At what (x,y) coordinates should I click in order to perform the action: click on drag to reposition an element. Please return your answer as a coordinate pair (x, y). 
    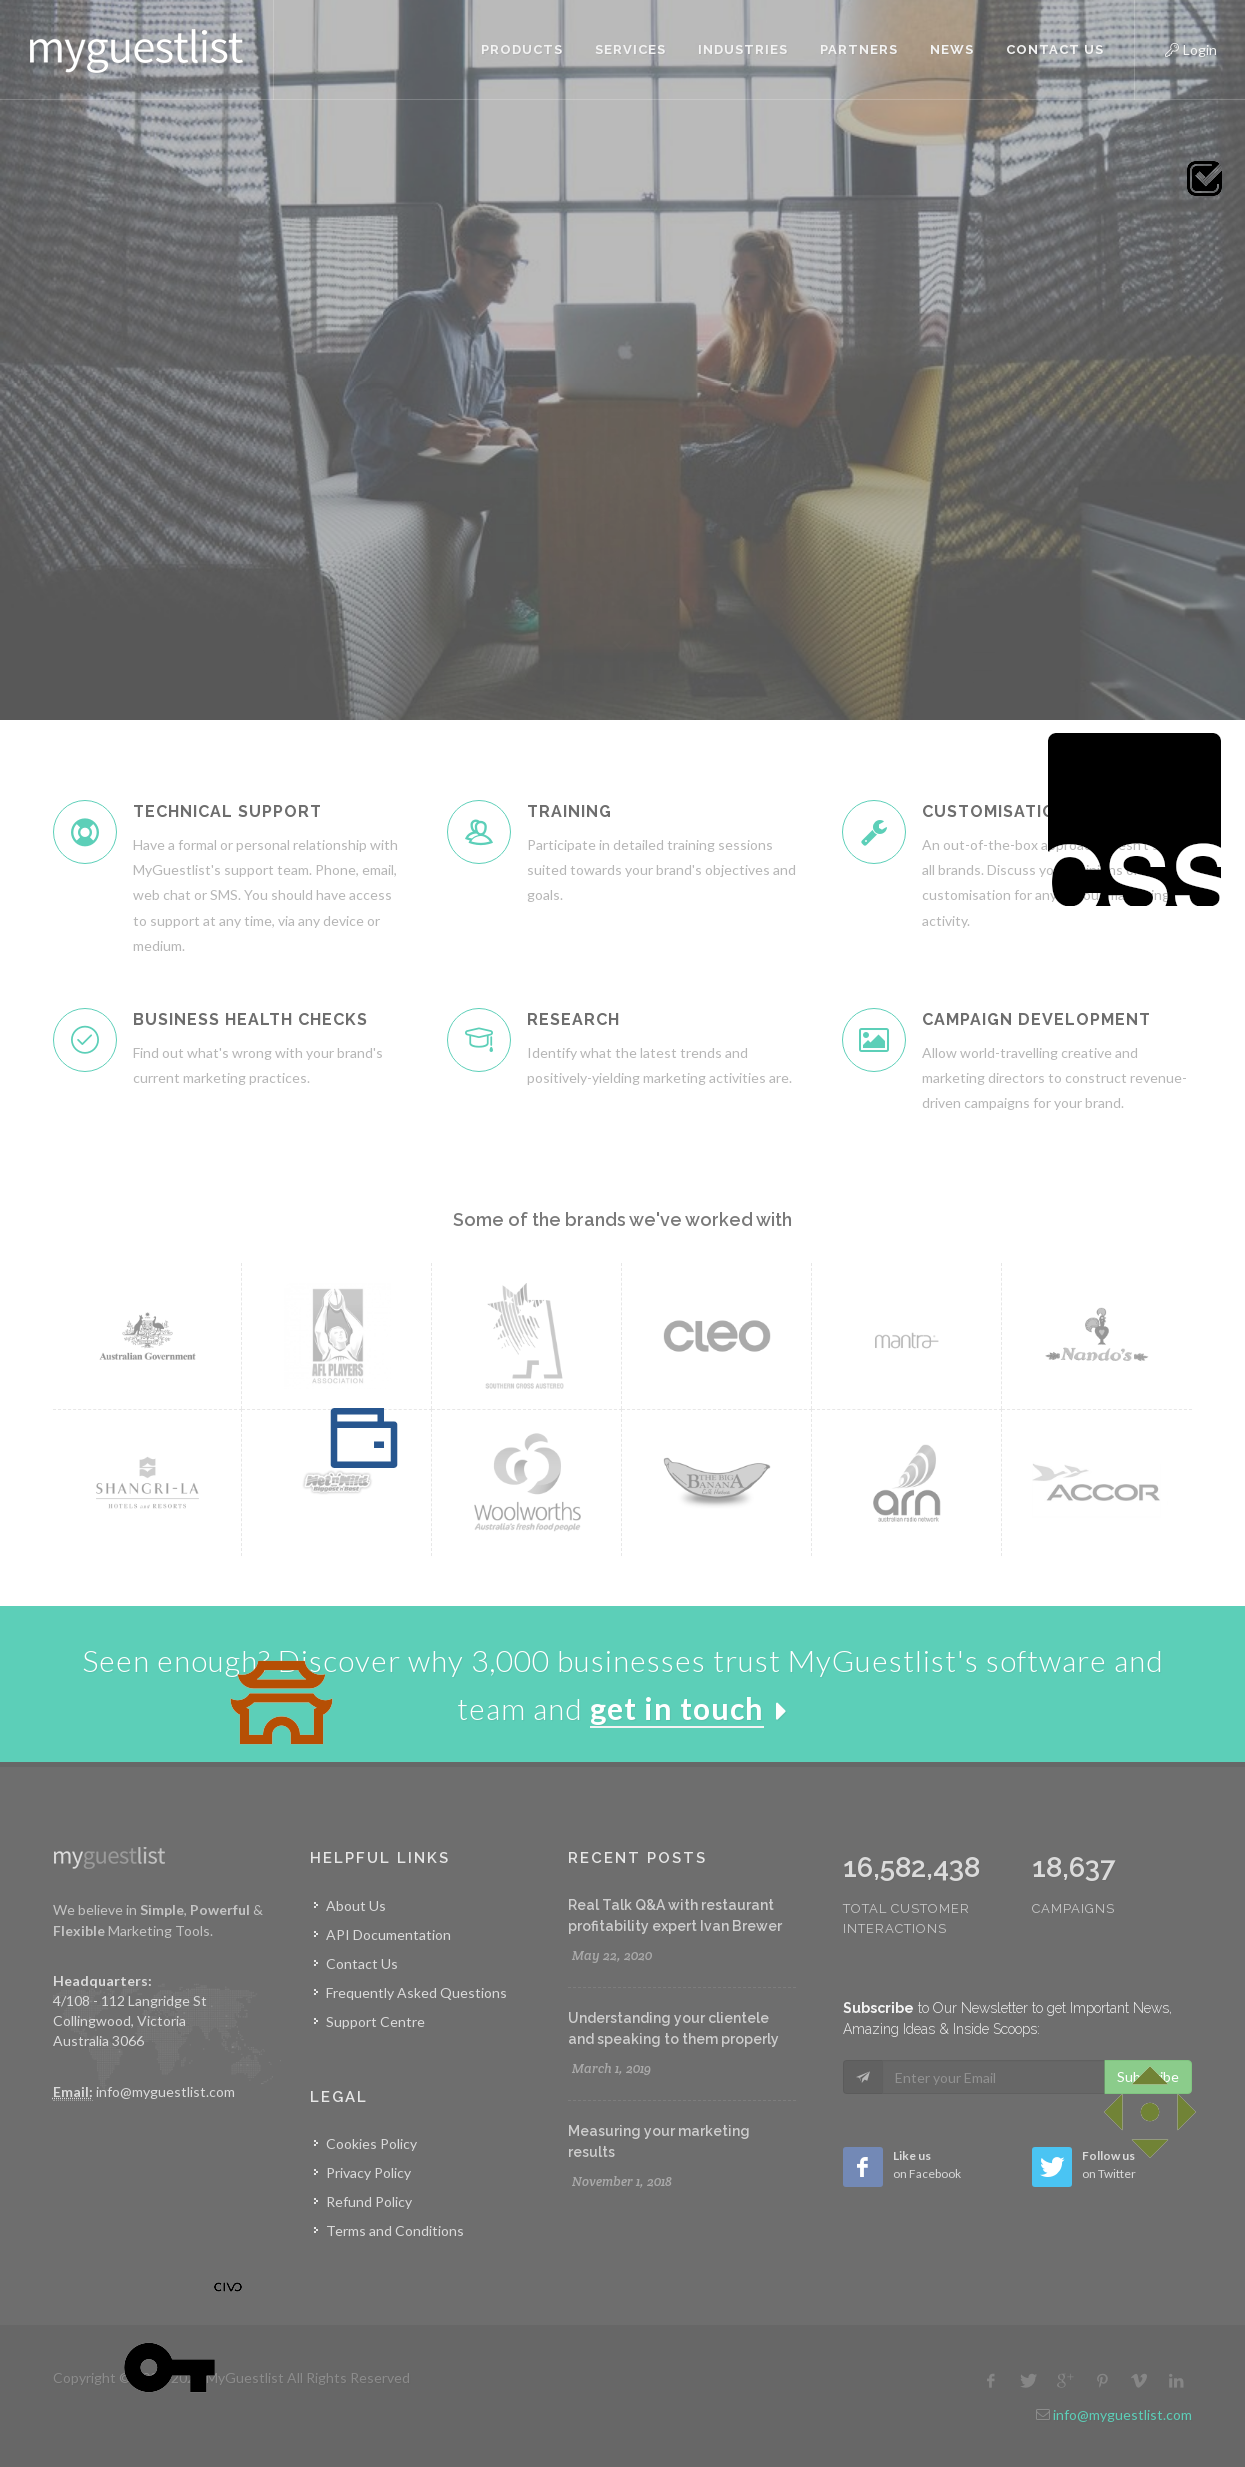
    Looking at the image, I should click on (1150, 2112).